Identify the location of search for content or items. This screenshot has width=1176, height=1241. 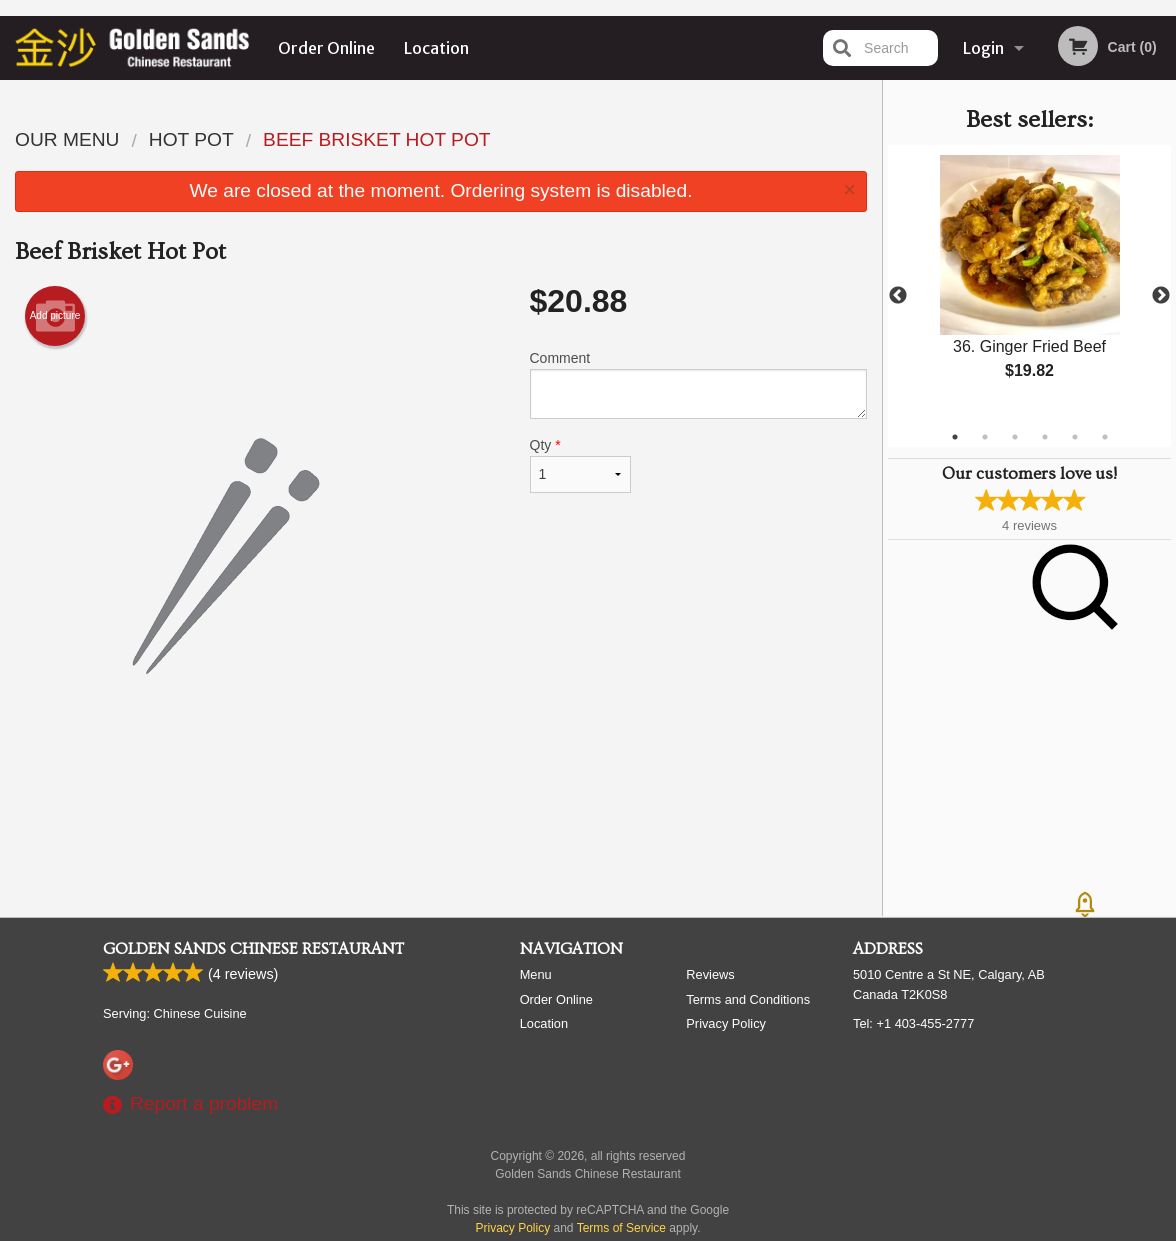
(1074, 586).